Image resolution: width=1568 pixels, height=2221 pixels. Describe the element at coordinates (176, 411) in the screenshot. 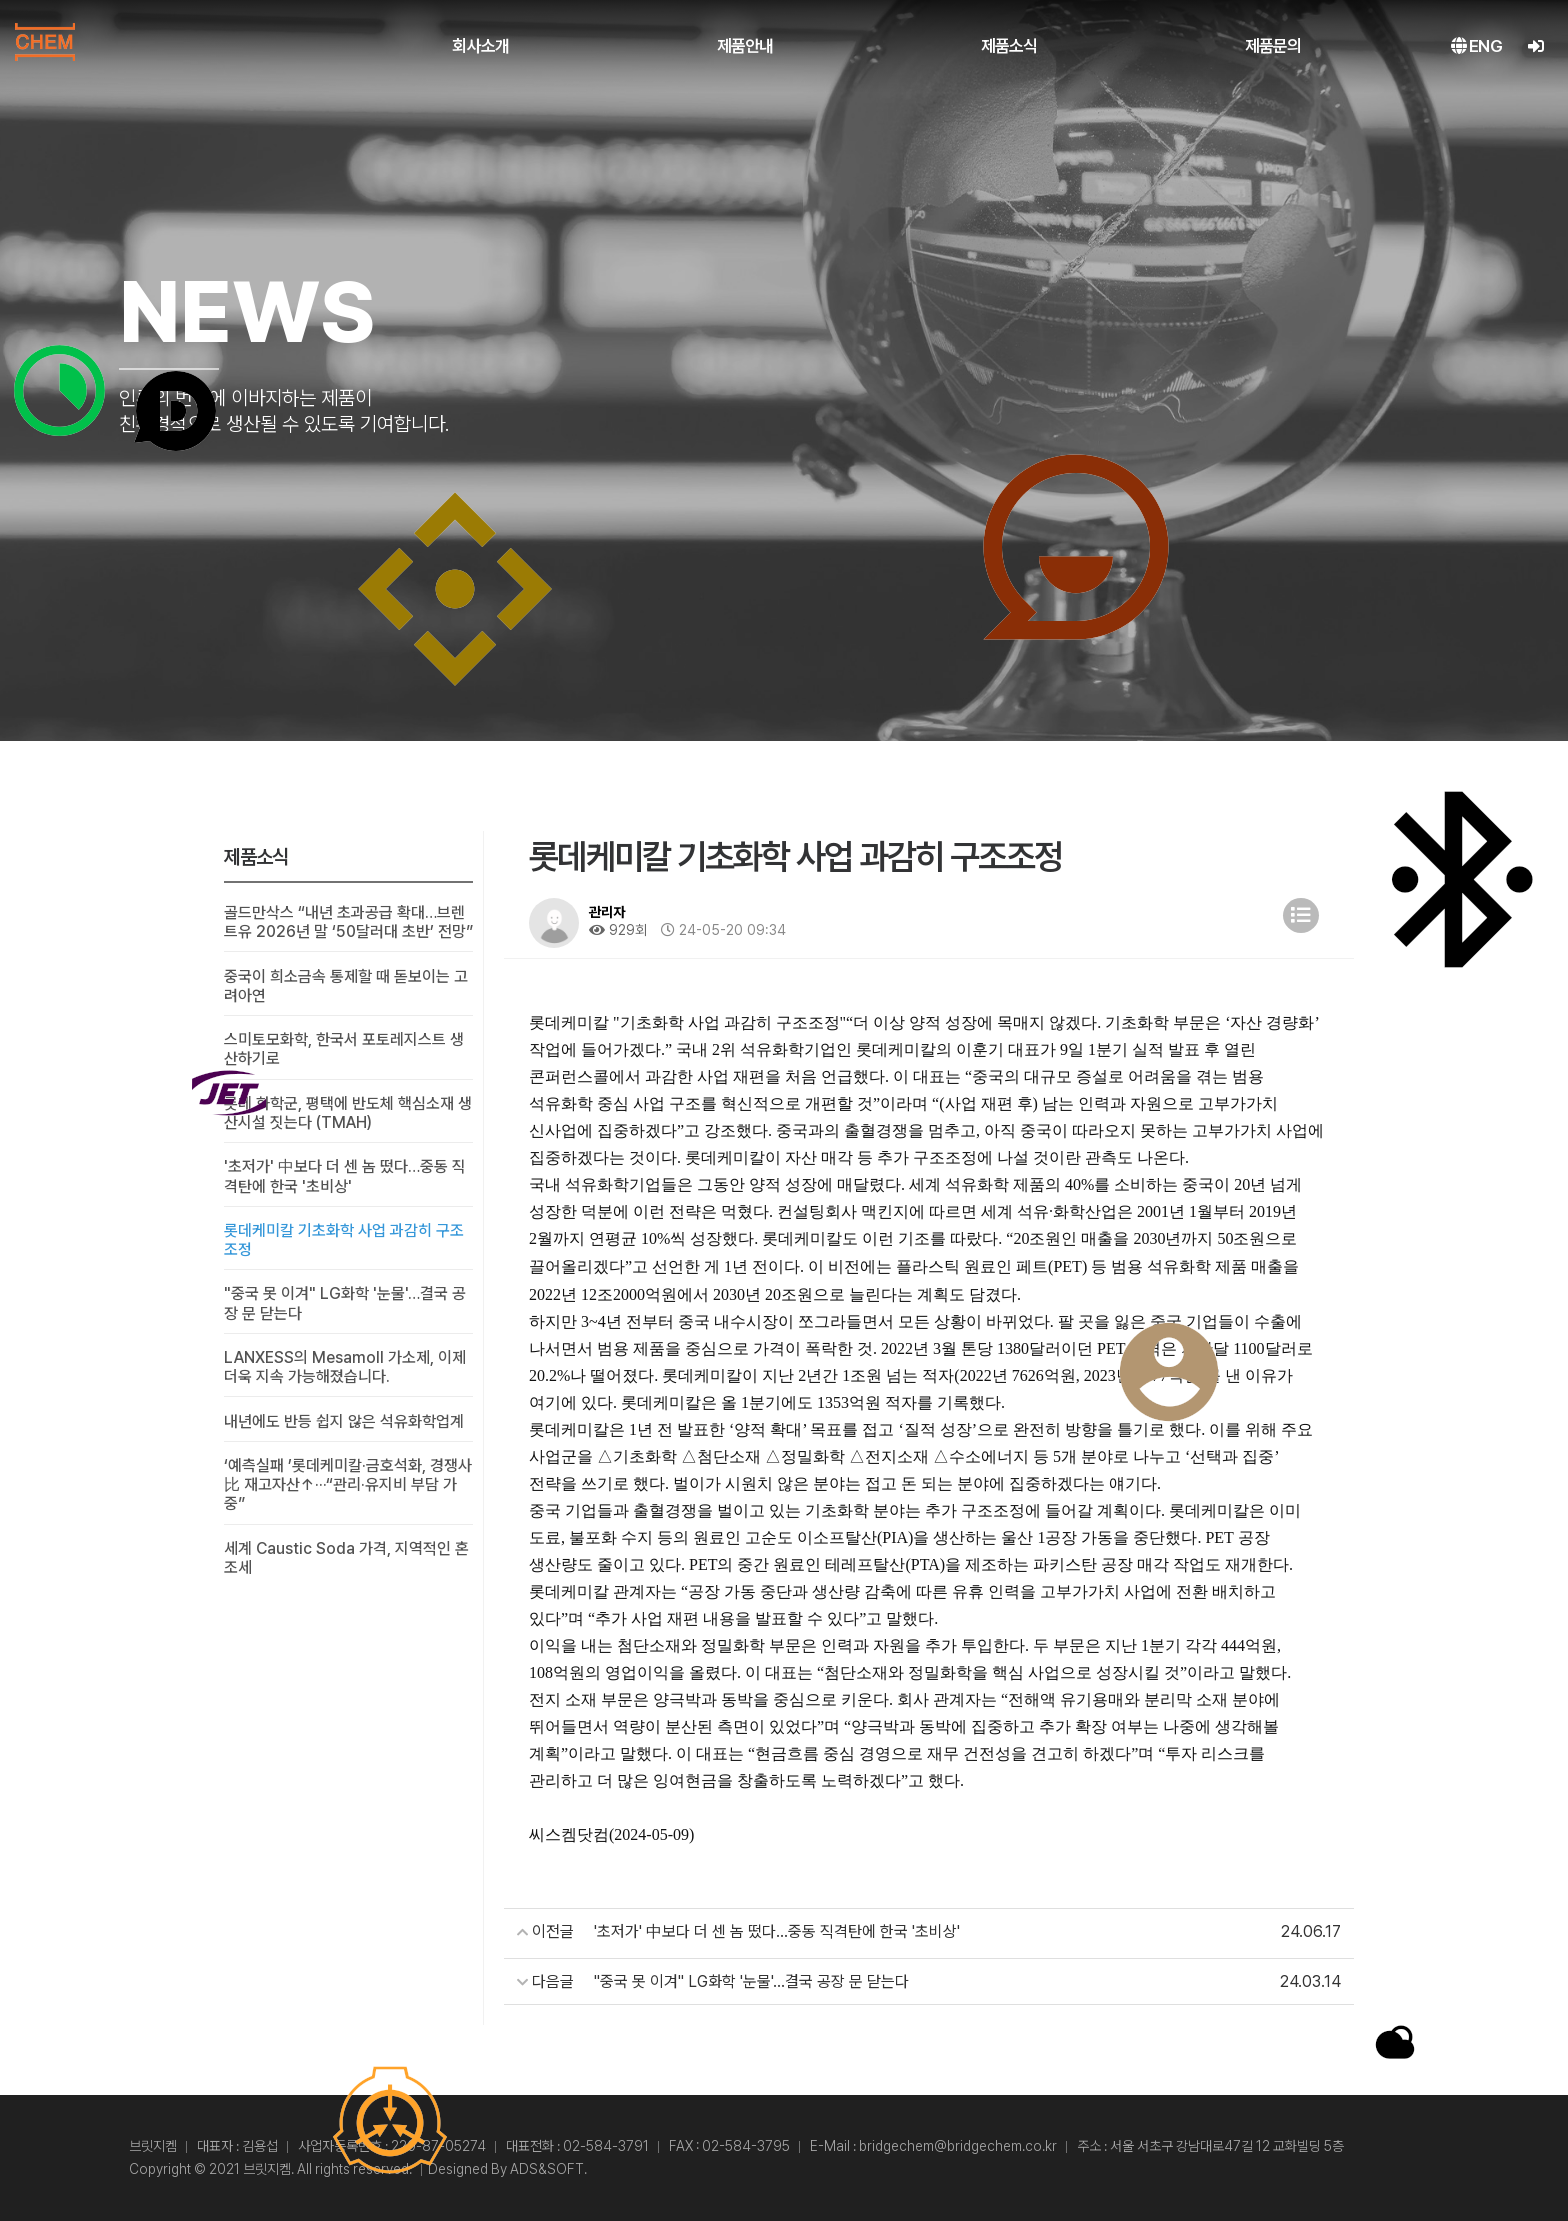

I see `open Disqus comments section` at that location.